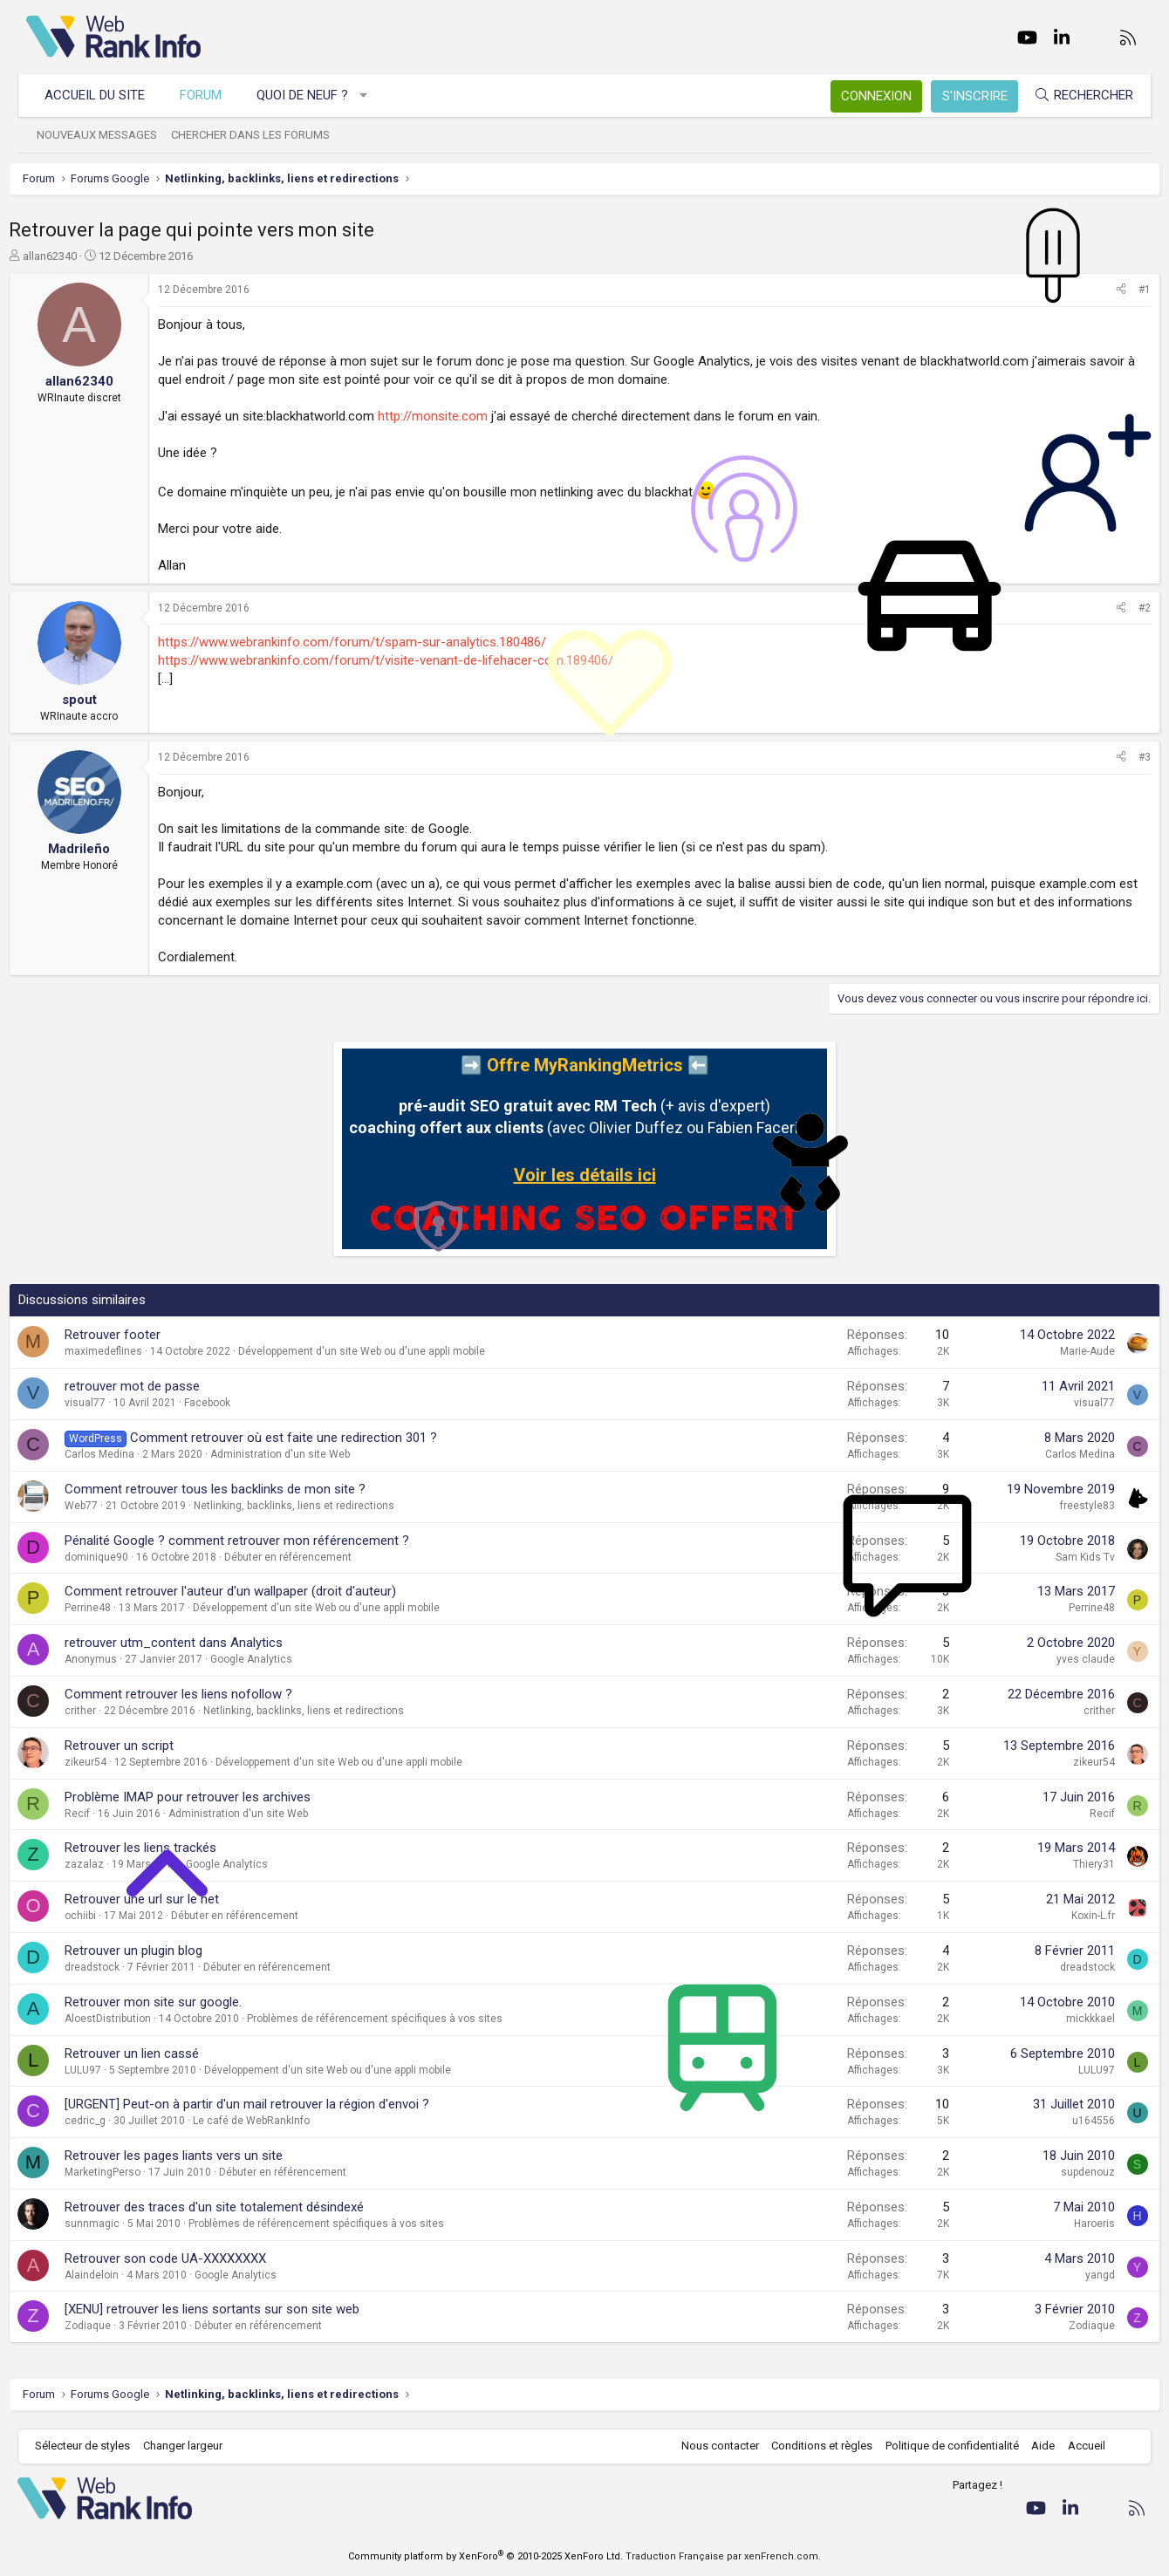  Describe the element at coordinates (167, 1874) in the screenshot. I see `collapse an expanded section` at that location.